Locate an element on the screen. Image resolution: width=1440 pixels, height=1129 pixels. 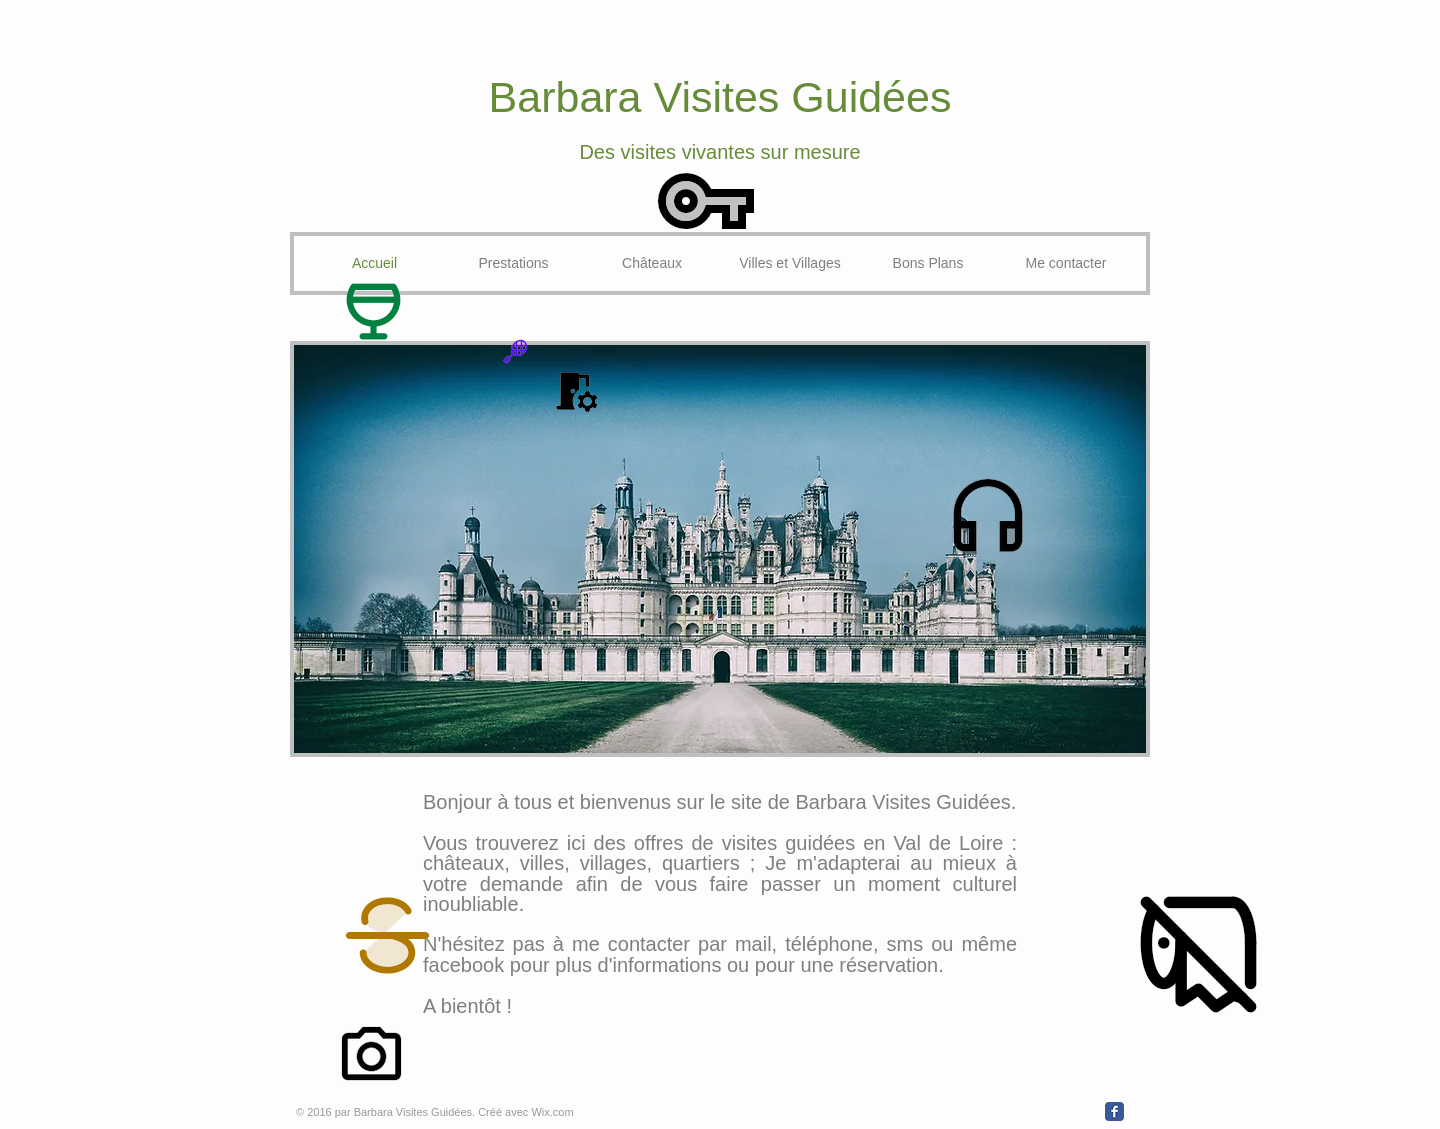
adjust room or space settings is located at coordinates (575, 391).